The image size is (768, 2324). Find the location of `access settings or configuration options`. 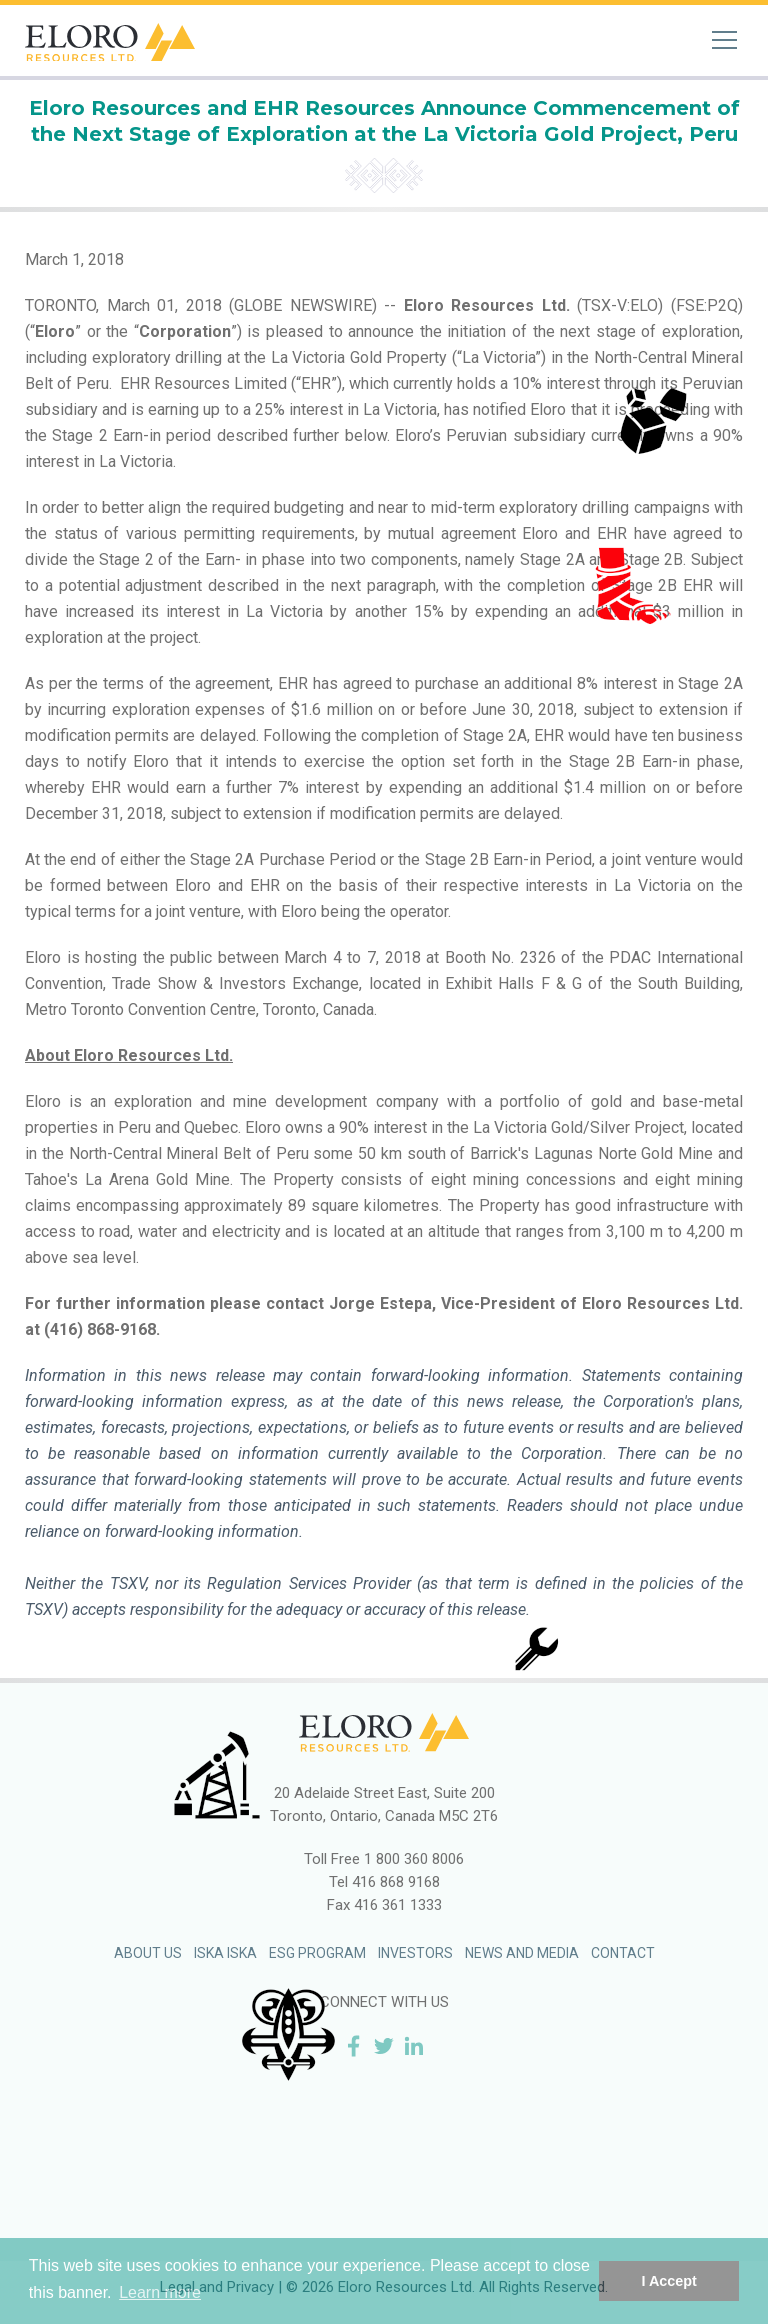

access settings or configuration options is located at coordinates (537, 1649).